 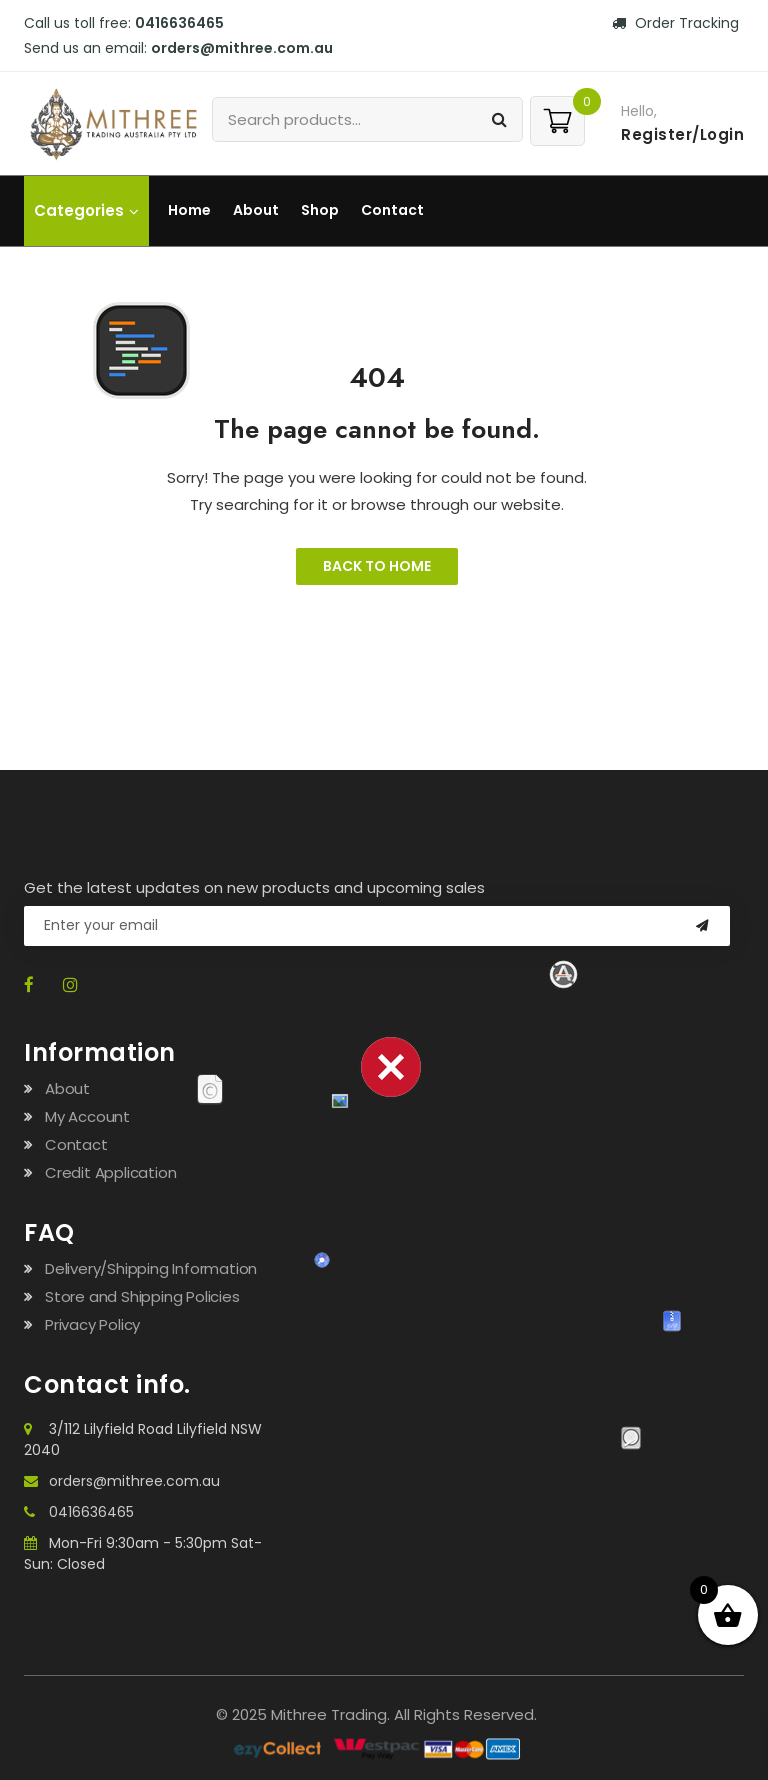 I want to click on indicates a file with copyright protection, so click(x=210, y=1089).